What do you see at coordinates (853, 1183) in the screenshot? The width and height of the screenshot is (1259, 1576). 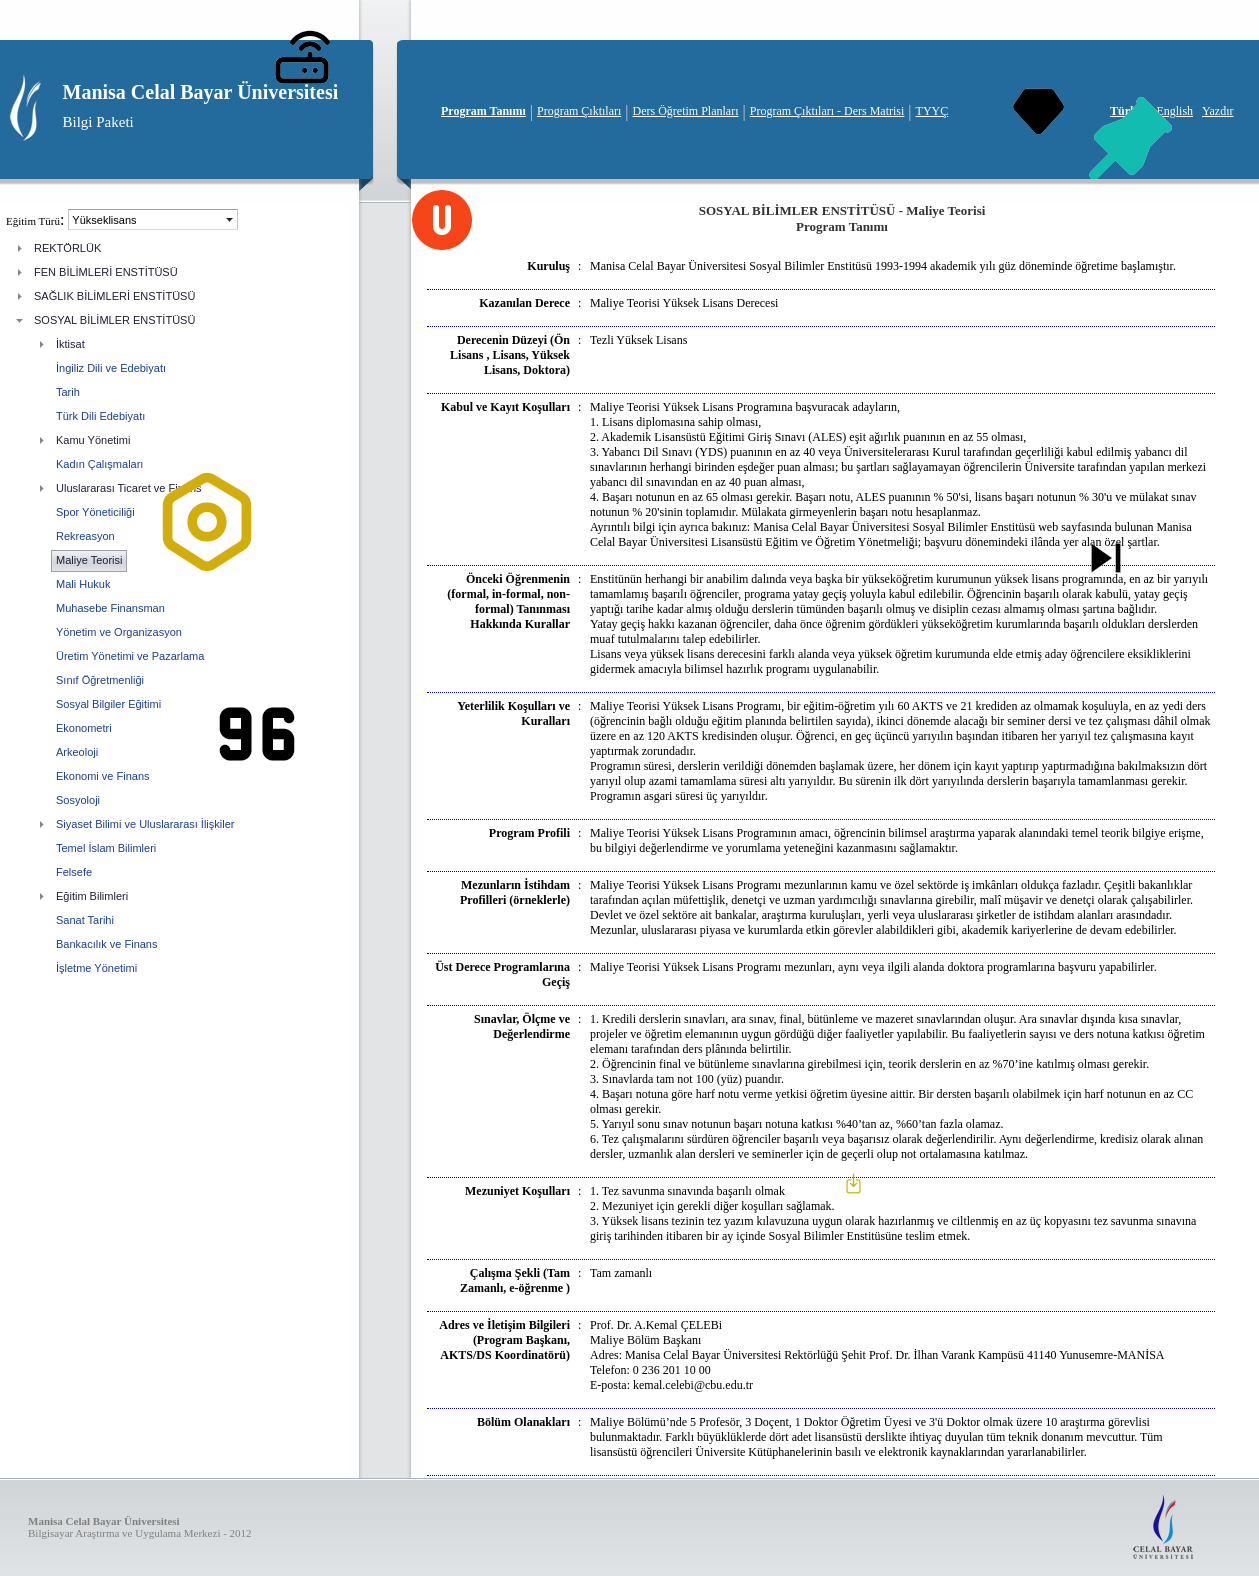 I see `download file to device` at bounding box center [853, 1183].